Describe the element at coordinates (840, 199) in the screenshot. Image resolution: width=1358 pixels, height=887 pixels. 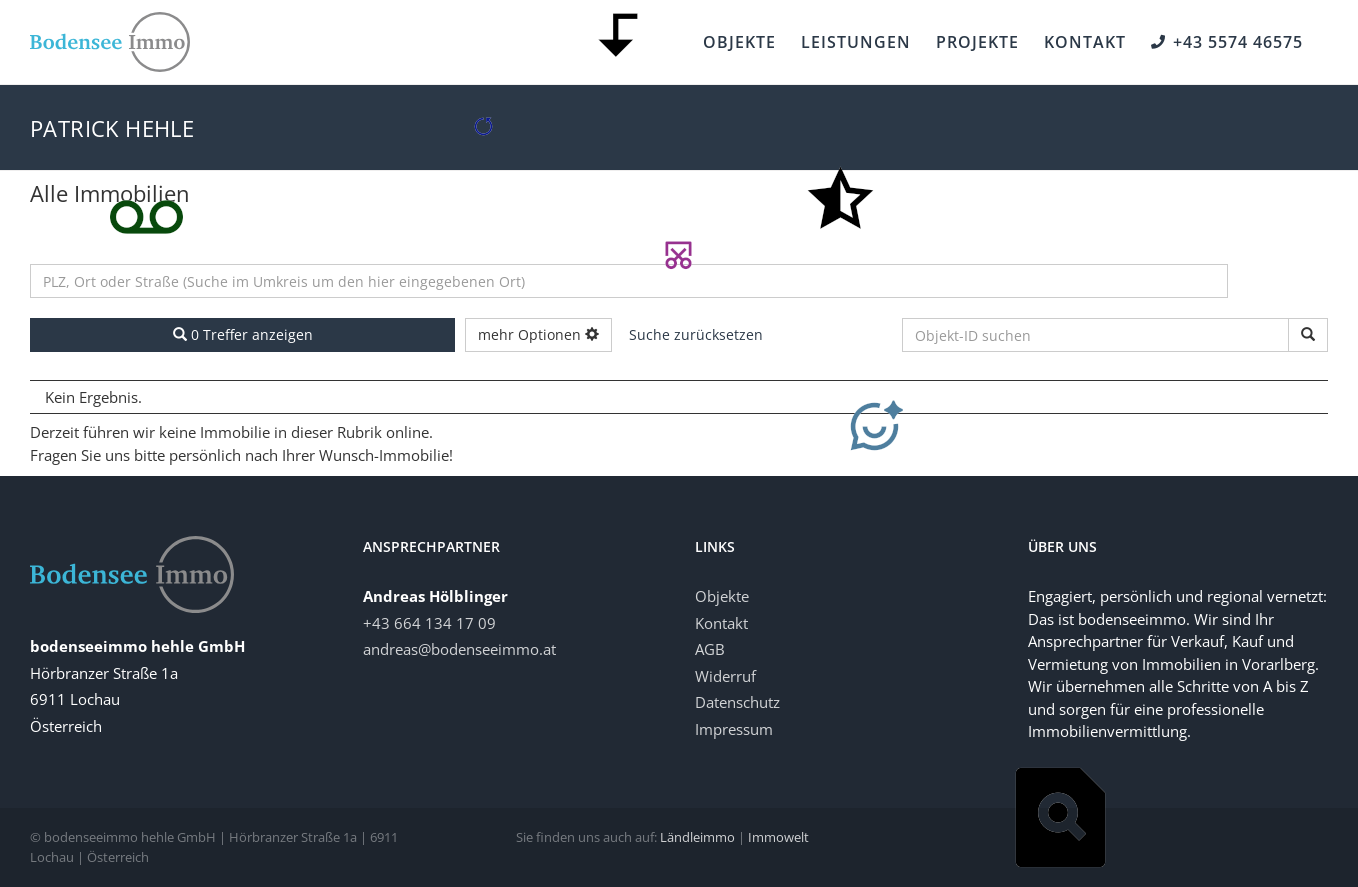
I see `indicates a partial rating or half-star score` at that location.